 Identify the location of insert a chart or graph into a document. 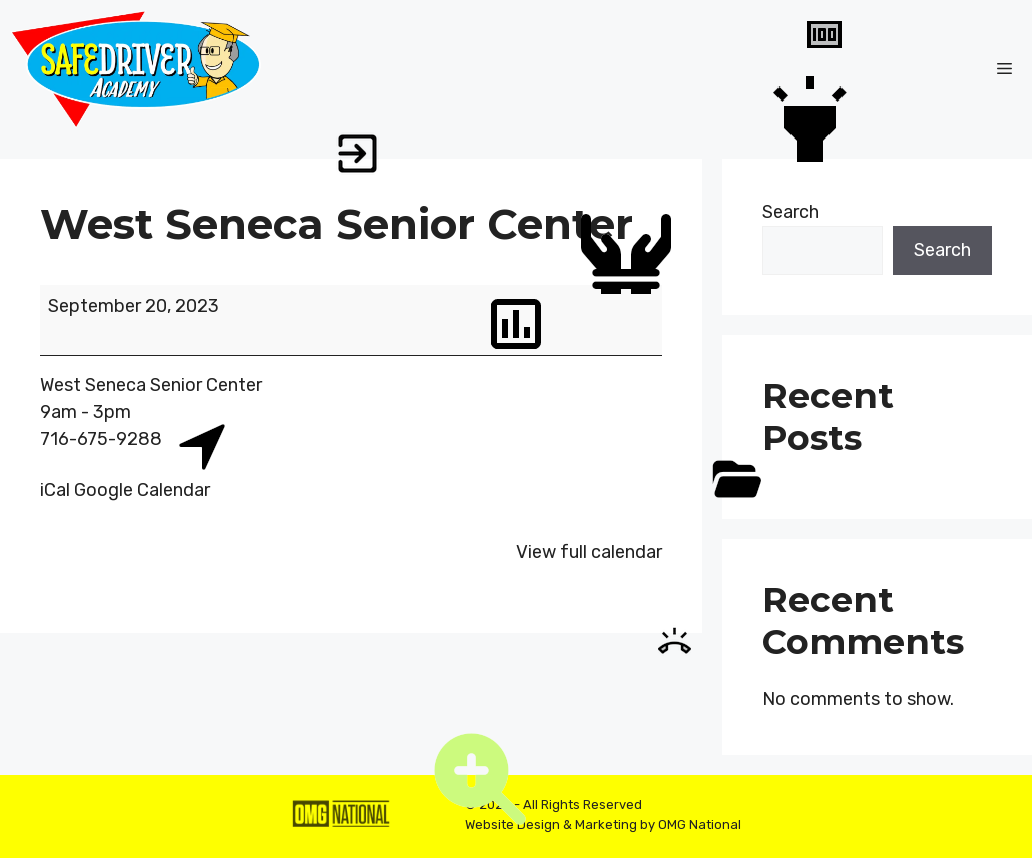
(516, 324).